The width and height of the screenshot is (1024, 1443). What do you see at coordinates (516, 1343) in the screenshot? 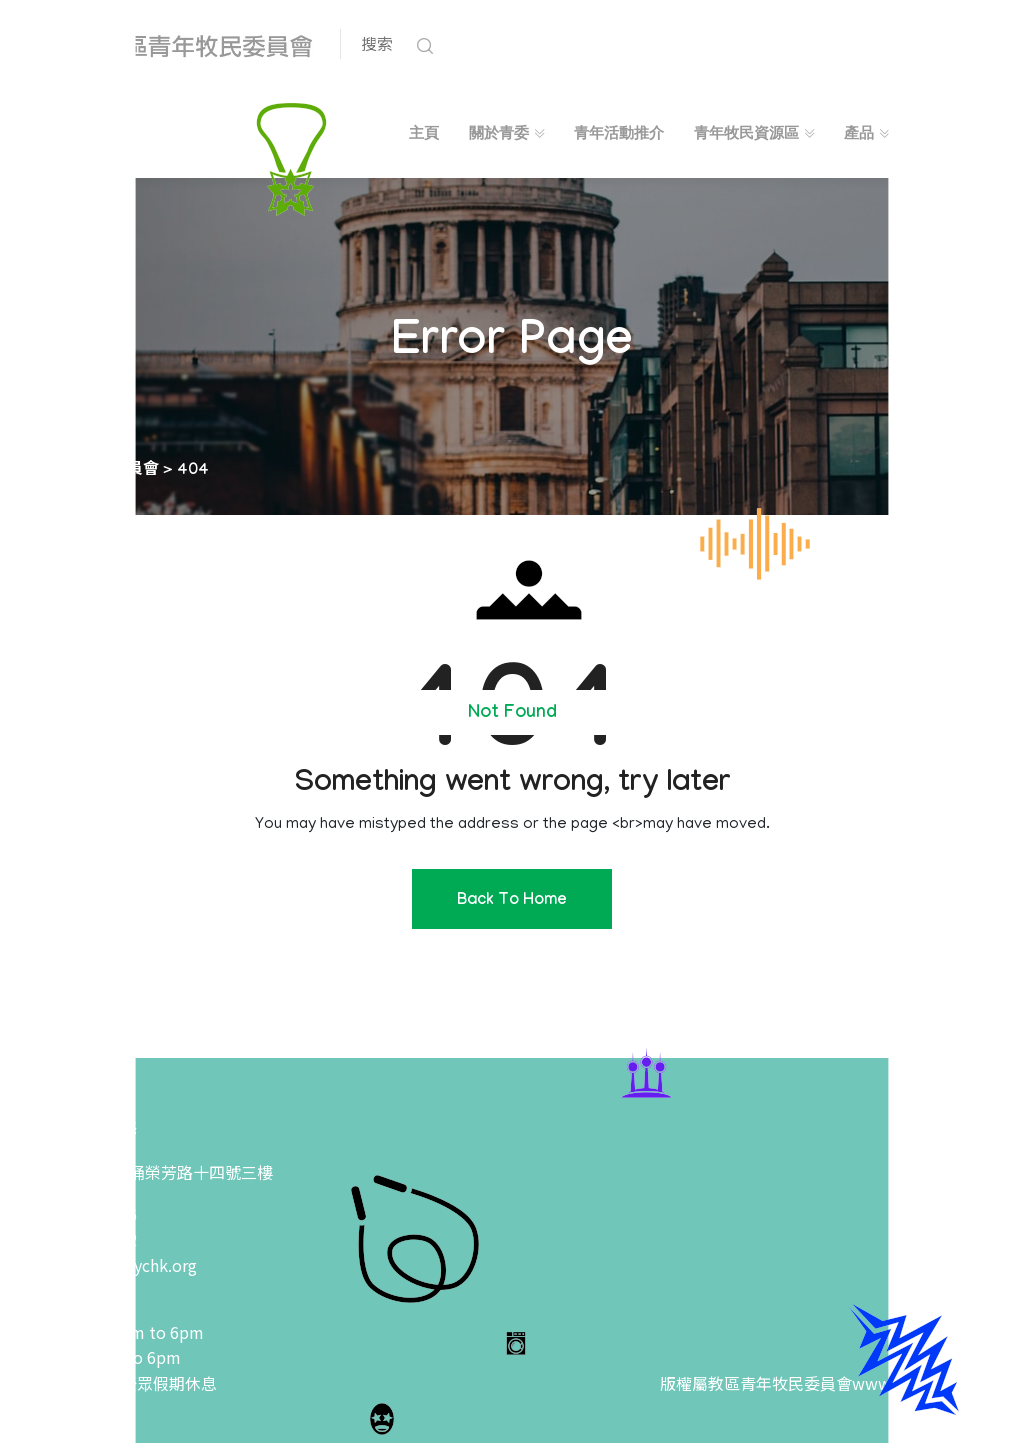
I see `access laundry or appliance controls` at bounding box center [516, 1343].